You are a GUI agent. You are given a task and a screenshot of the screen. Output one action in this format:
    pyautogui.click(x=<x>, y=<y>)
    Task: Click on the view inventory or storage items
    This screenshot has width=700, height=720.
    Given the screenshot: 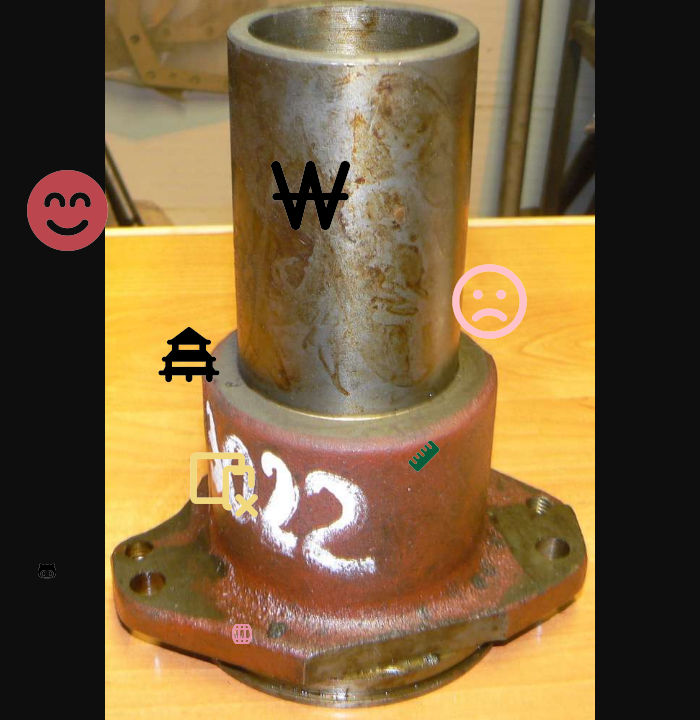 What is the action you would take?
    pyautogui.click(x=242, y=634)
    